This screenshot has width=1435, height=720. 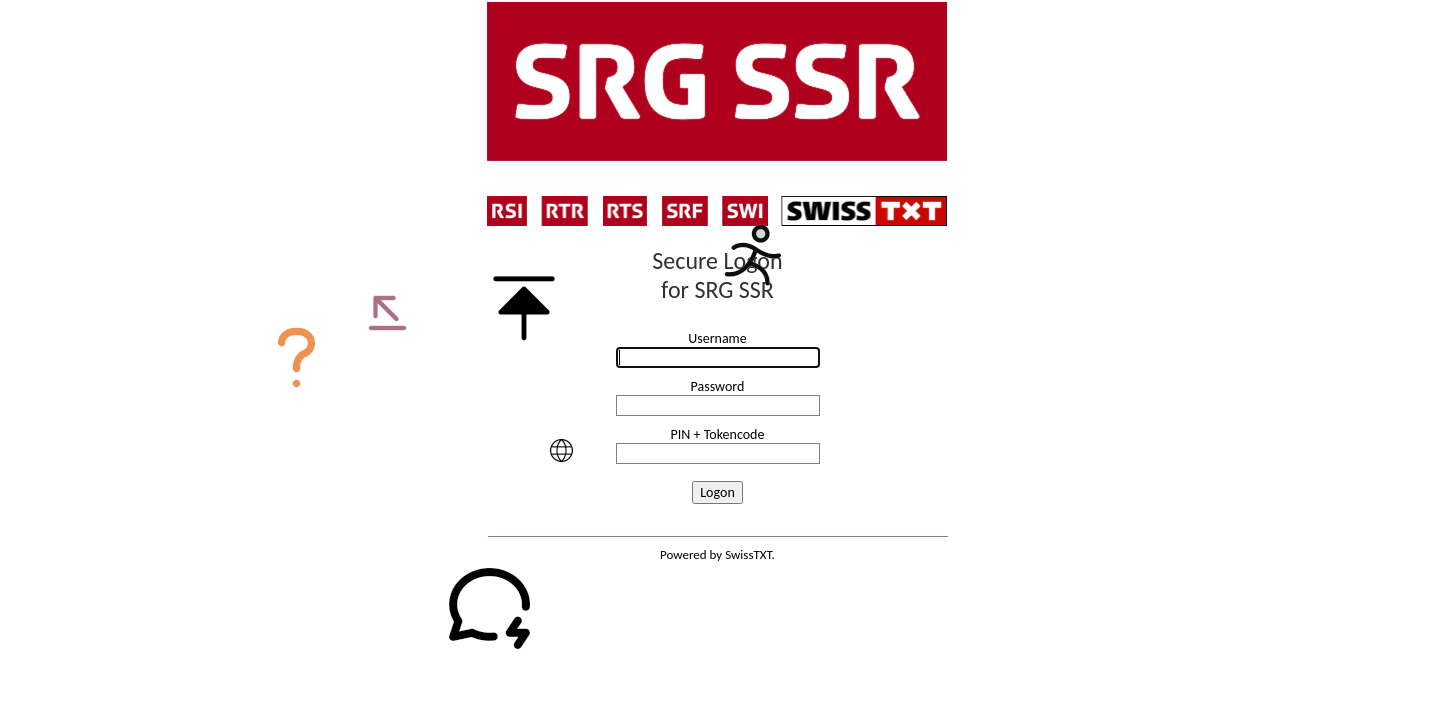 What do you see at coordinates (754, 254) in the screenshot?
I see `start a running or fitness activity` at bounding box center [754, 254].